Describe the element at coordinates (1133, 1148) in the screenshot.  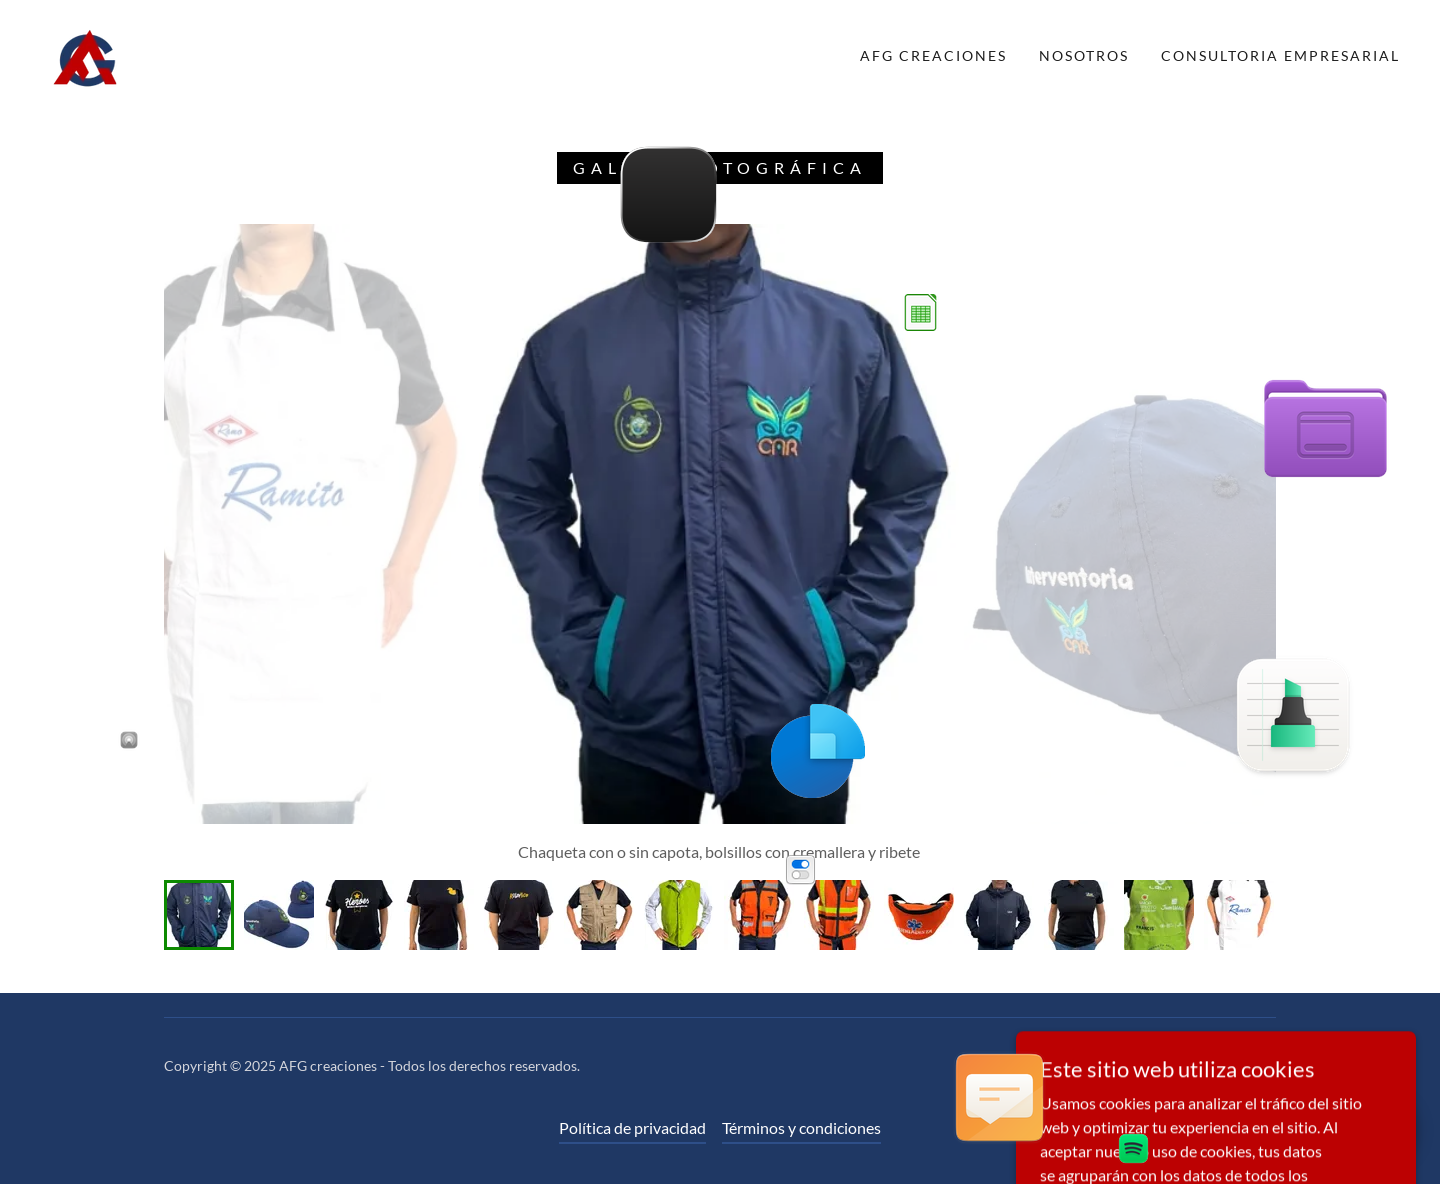
I see `open Spotify music streaming app` at that location.